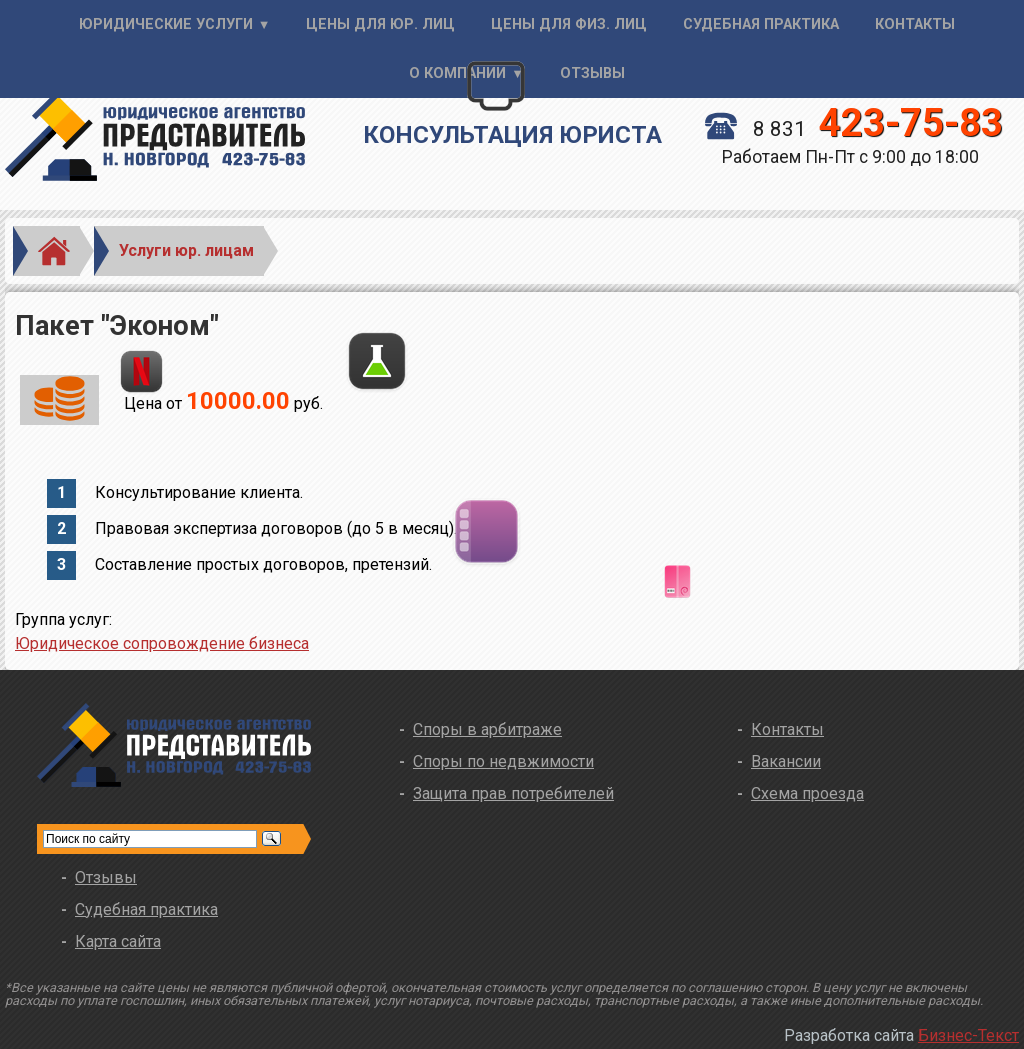 The height and width of the screenshot is (1049, 1024). Describe the element at coordinates (486, 532) in the screenshot. I see `access ubuntu panel preferences` at that location.